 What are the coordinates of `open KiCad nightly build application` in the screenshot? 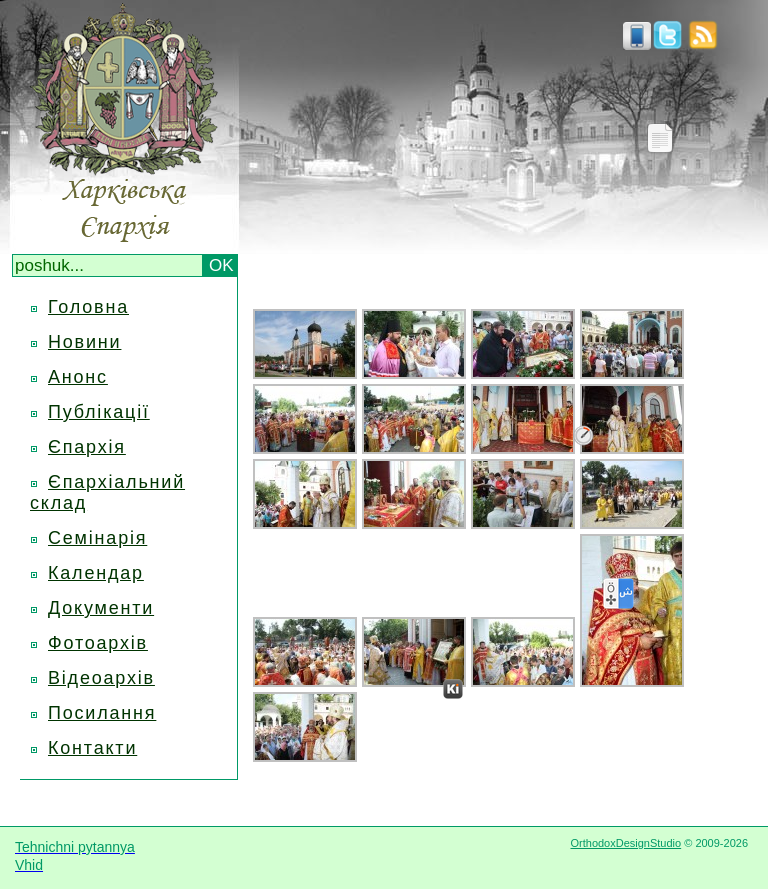 It's located at (453, 689).